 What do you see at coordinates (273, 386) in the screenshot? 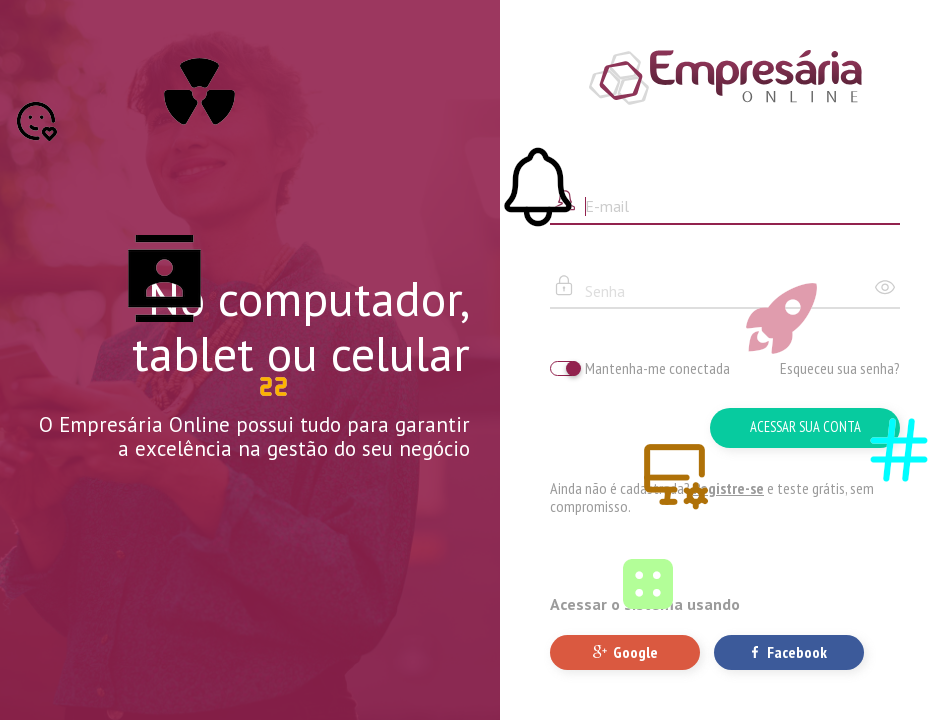
I see `indicates item number 22 in a list or sequence` at bounding box center [273, 386].